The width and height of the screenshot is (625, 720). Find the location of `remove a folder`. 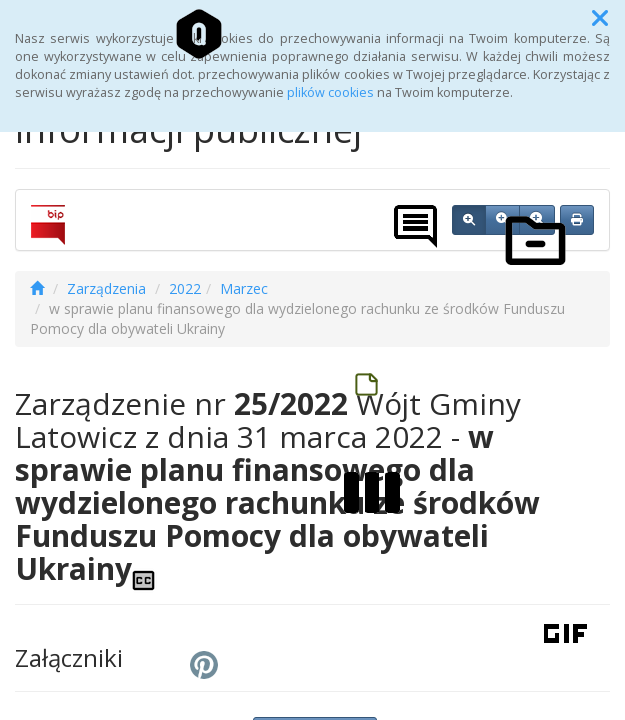

remove a folder is located at coordinates (535, 239).